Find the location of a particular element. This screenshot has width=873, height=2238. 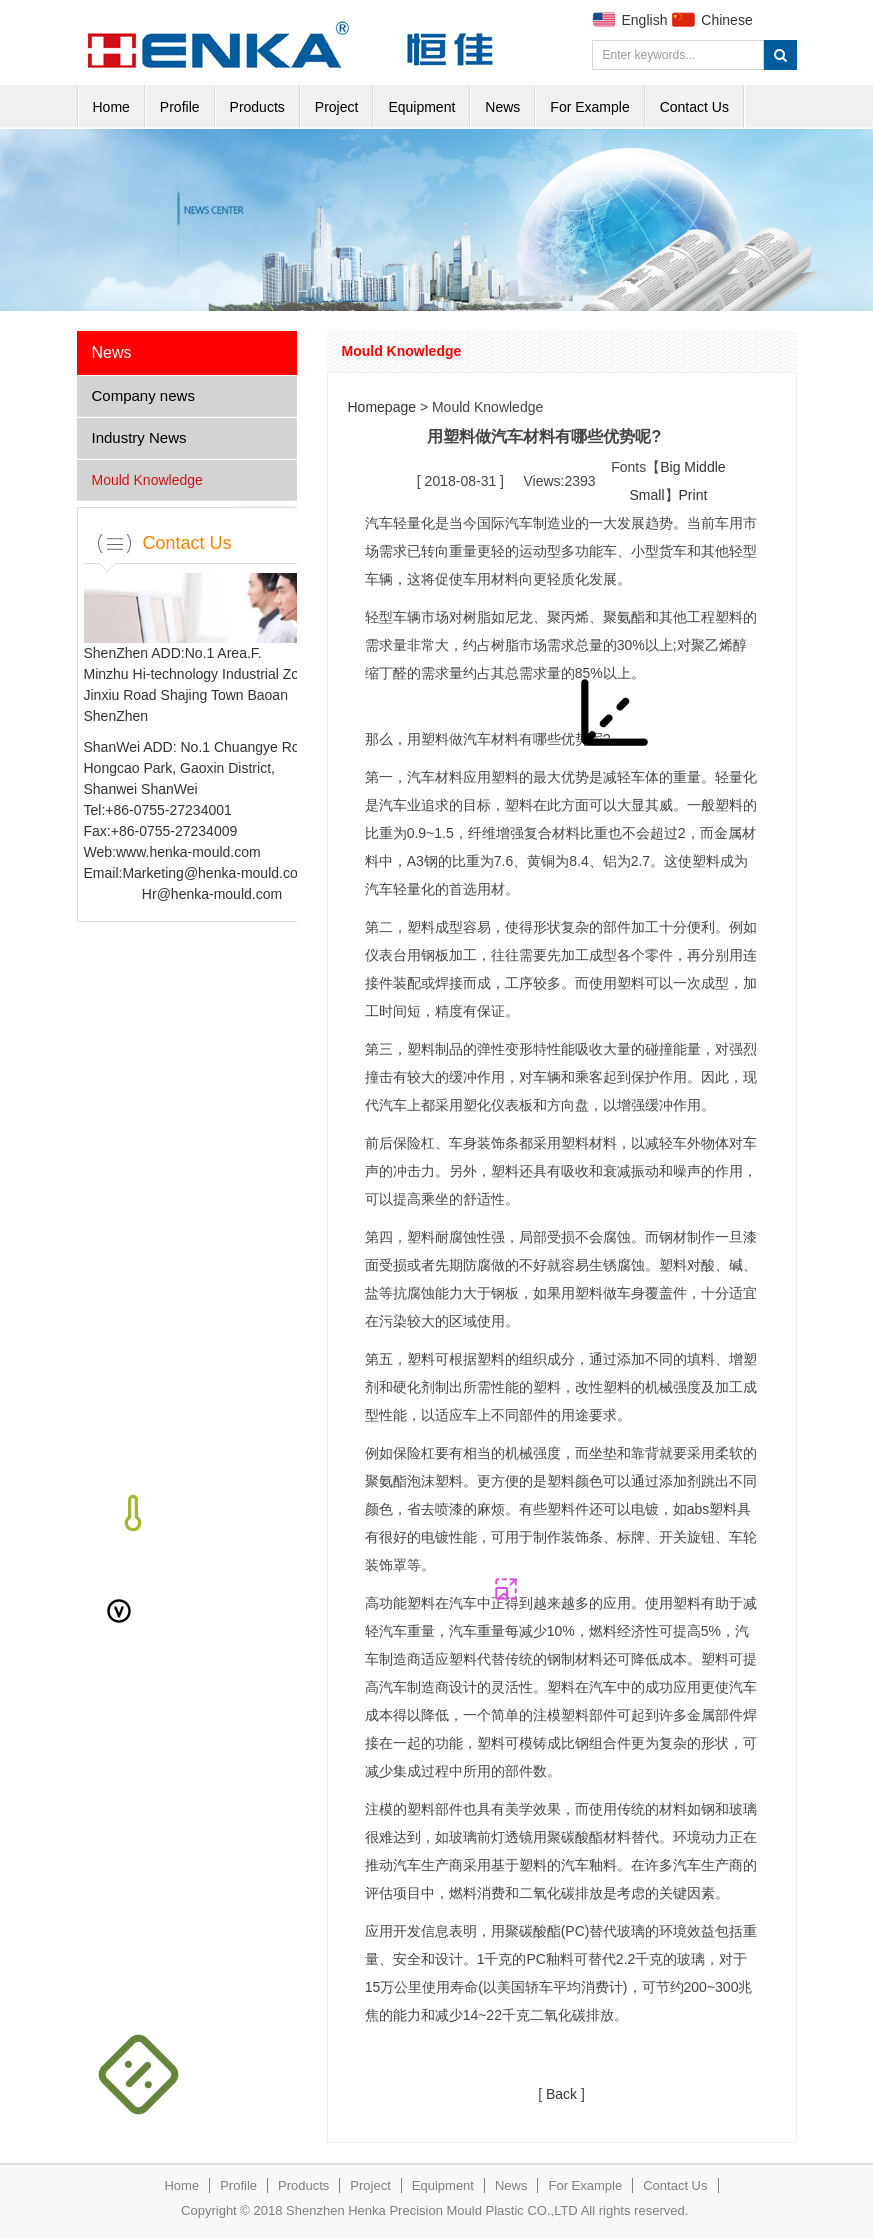

indicates a verified status or account is located at coordinates (119, 1611).